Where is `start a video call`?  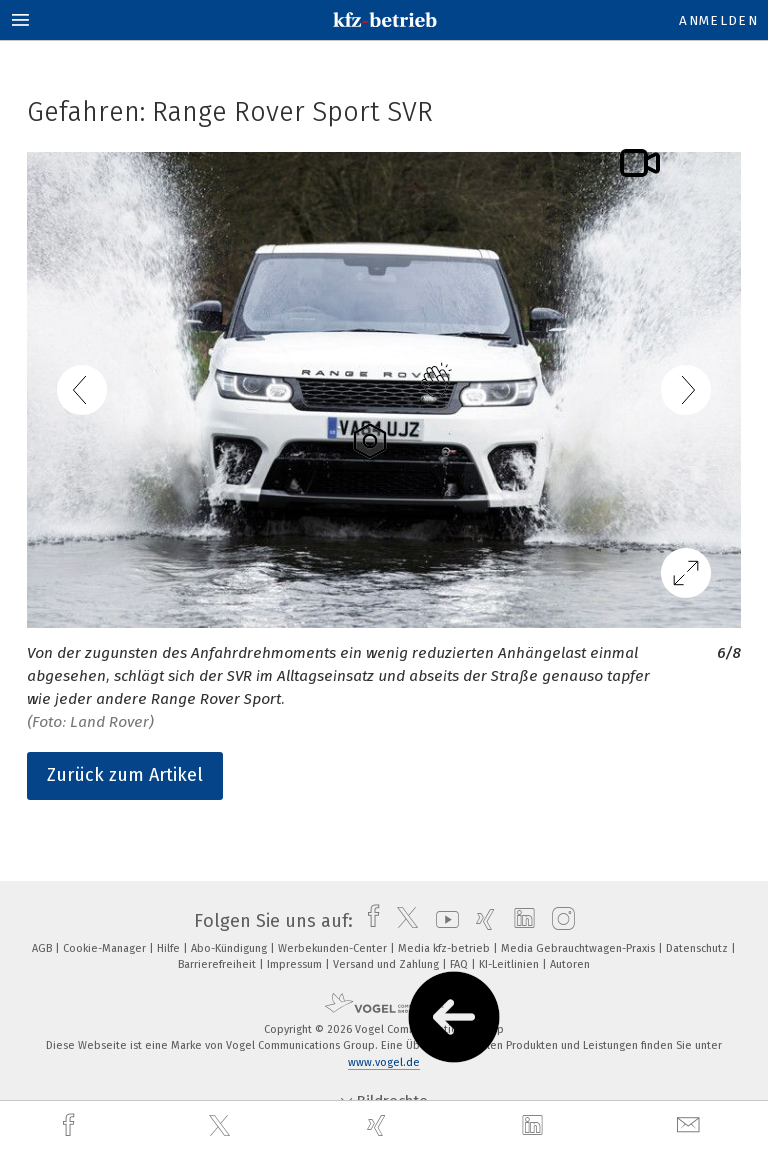 start a video call is located at coordinates (640, 163).